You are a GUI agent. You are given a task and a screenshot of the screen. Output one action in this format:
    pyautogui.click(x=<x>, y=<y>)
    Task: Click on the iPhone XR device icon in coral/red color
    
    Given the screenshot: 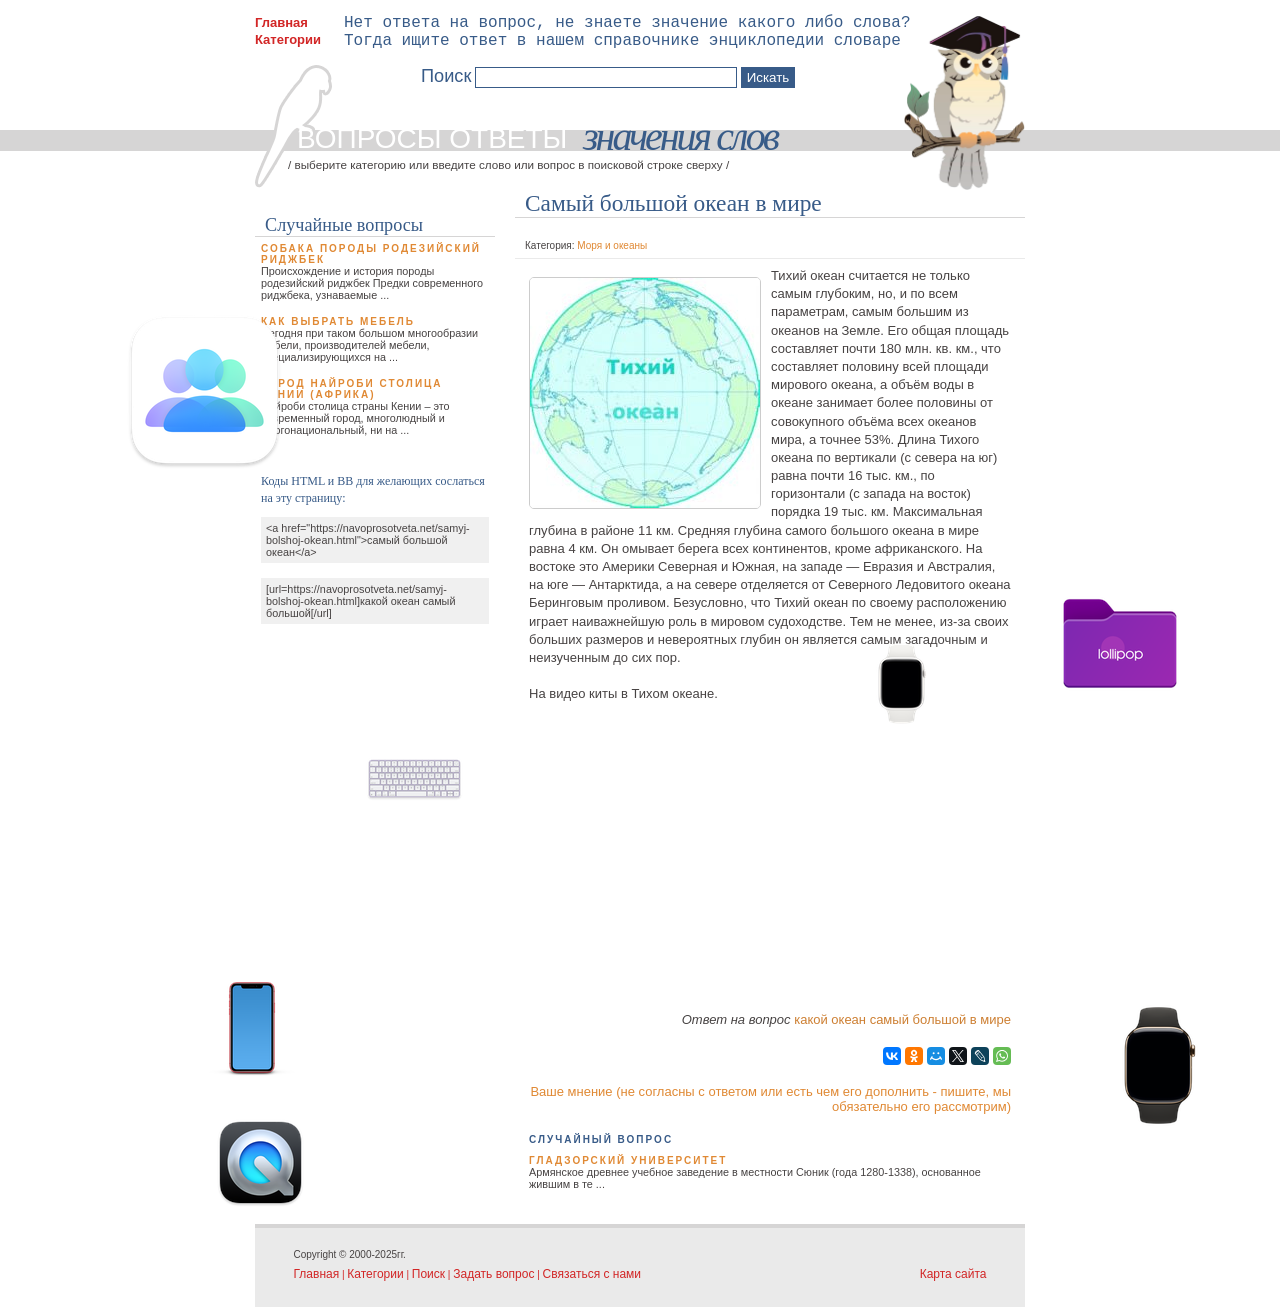 What is the action you would take?
    pyautogui.click(x=252, y=1029)
    